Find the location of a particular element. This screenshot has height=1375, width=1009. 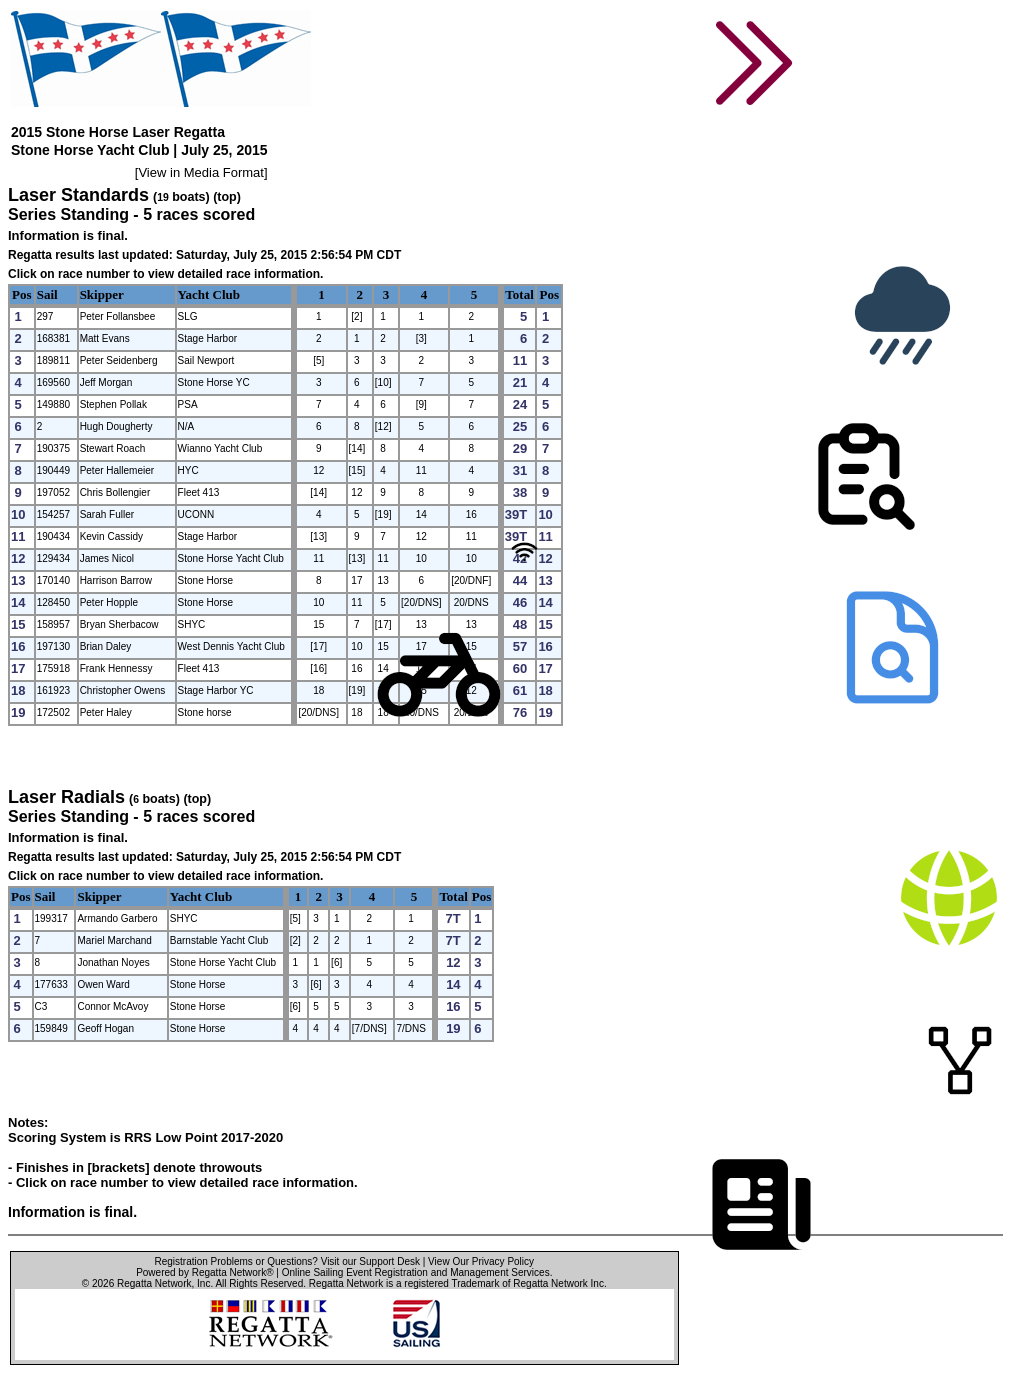

indicates active wifi connection is located at coordinates (524, 552).